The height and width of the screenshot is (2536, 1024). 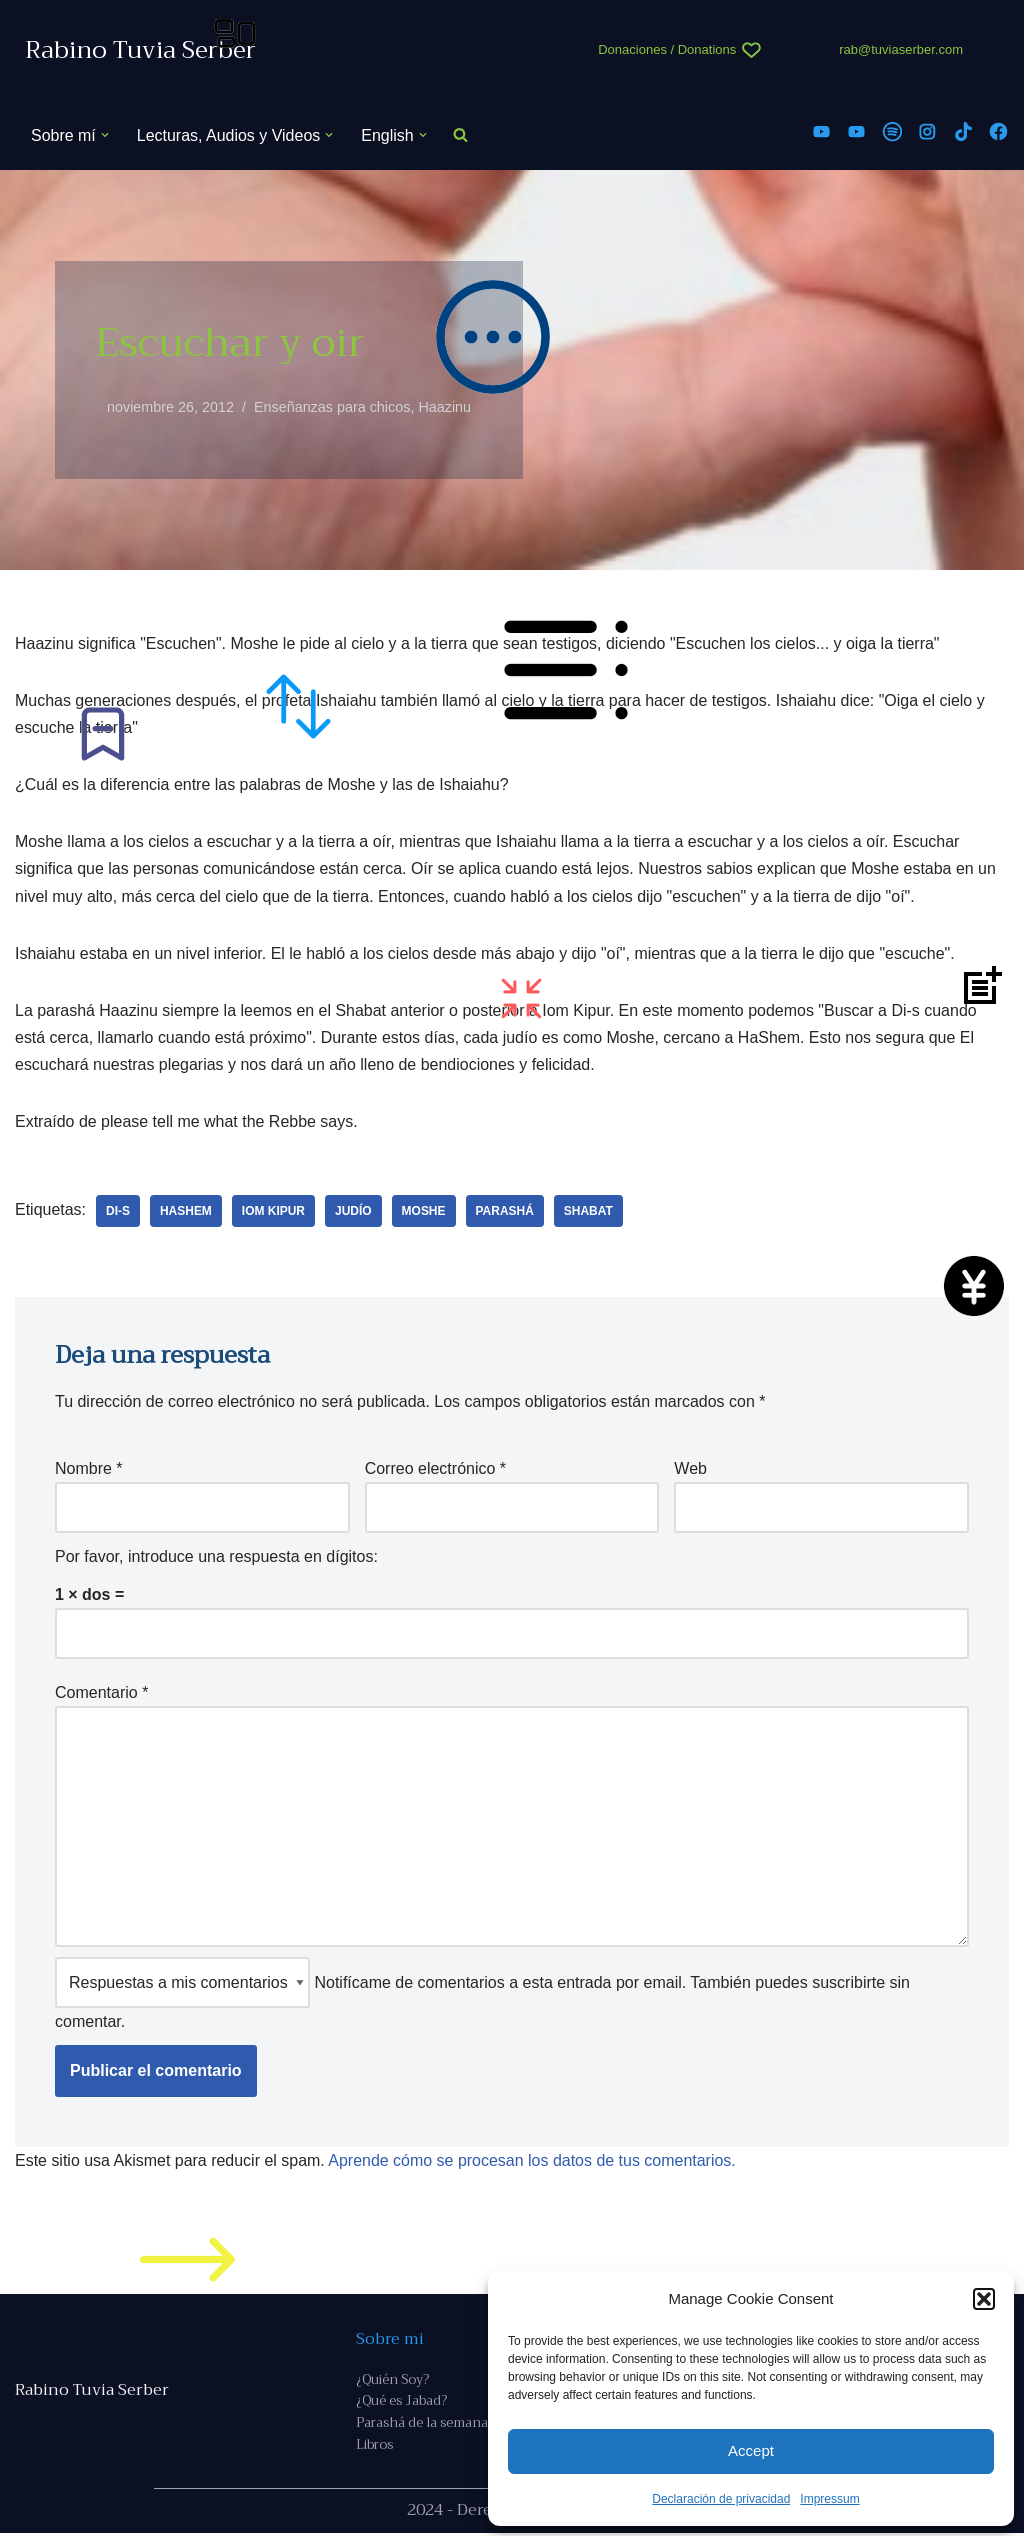 I want to click on view grouped elements or layouts, so click(x=235, y=32).